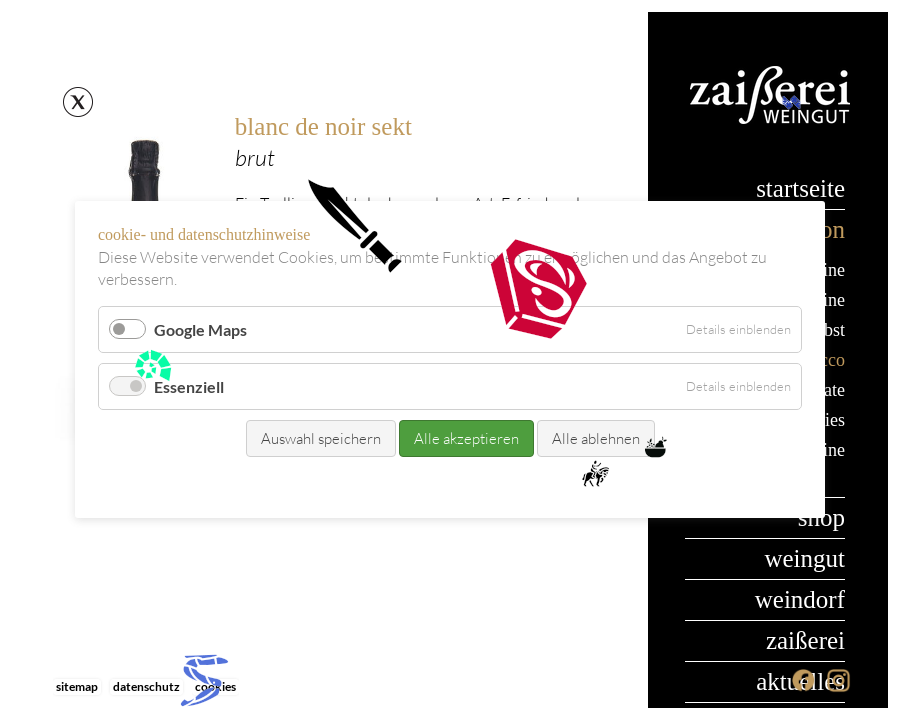 Image resolution: width=900 pixels, height=720 pixels. I want to click on access rune or magic stone inventory, so click(537, 289).